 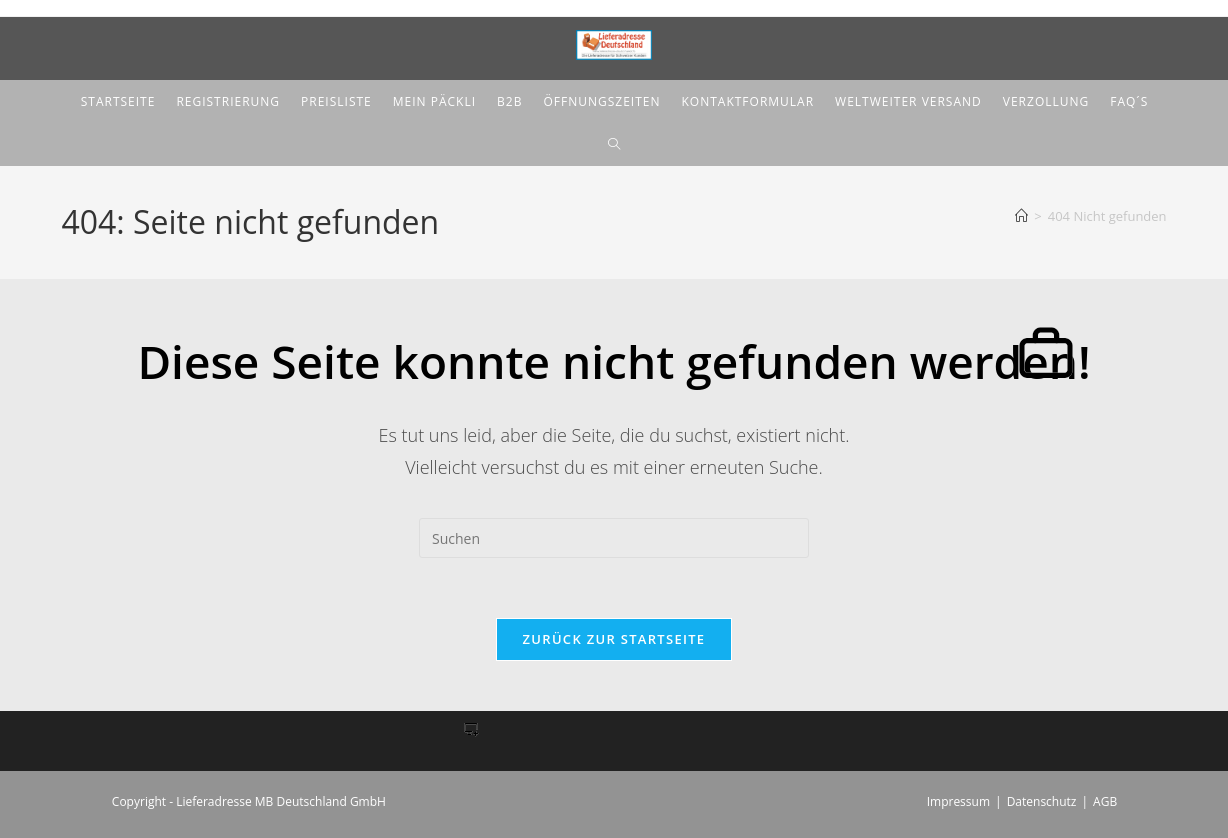 I want to click on add a new desktop or monitor, so click(x=471, y=729).